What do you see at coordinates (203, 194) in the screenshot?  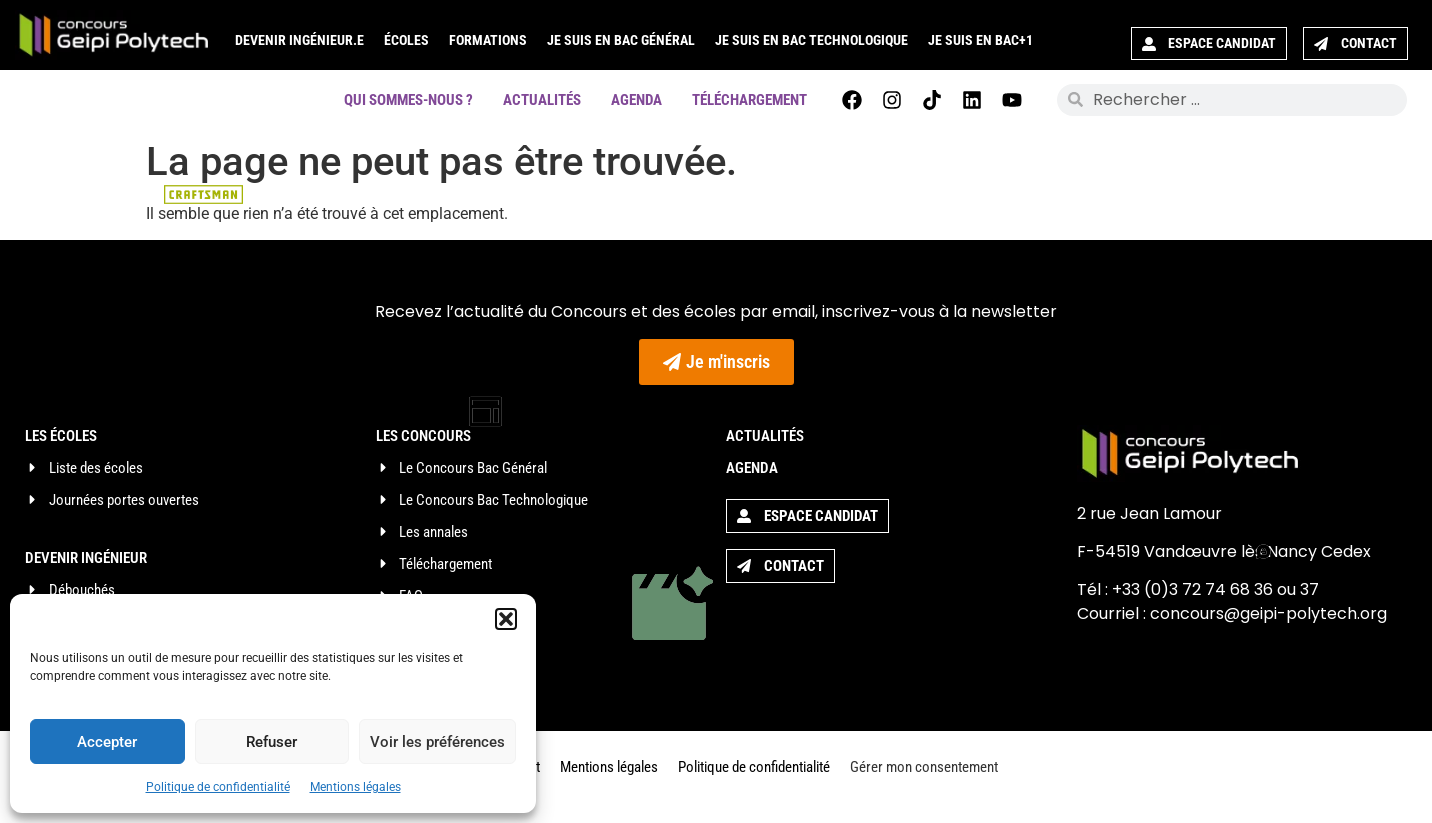 I see `craftsman brand logo` at bounding box center [203, 194].